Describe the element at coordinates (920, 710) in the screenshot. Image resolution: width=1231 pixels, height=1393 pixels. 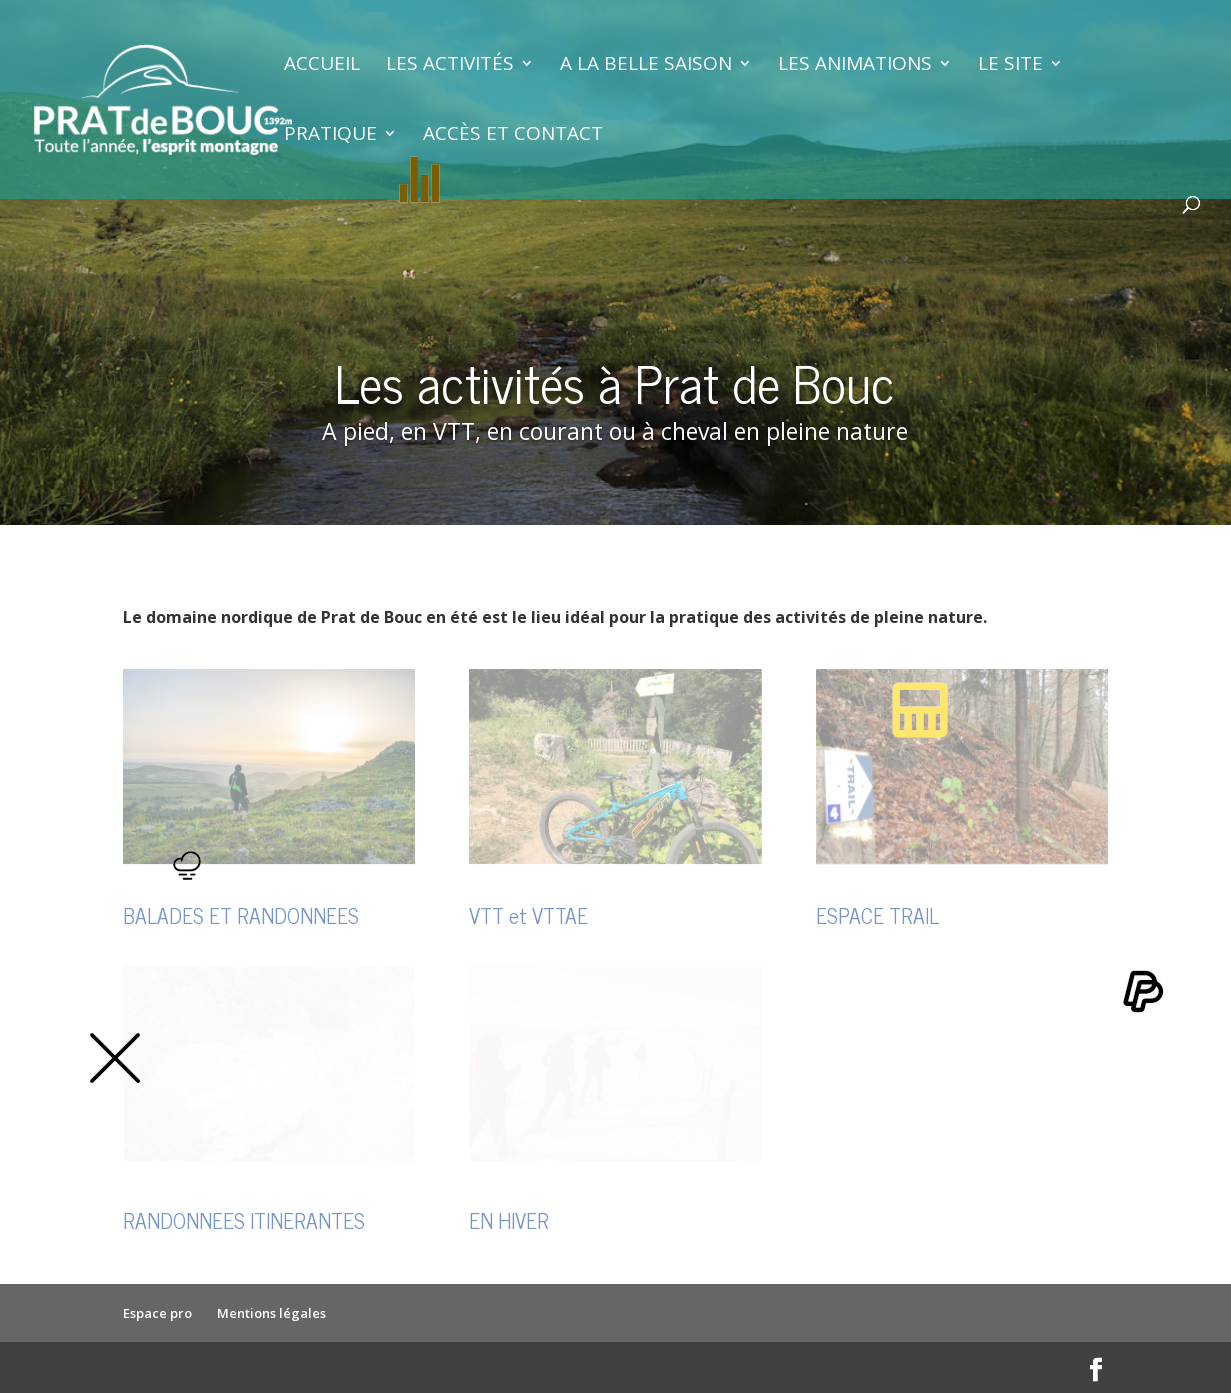
I see `toggle bottom panel visibility` at that location.